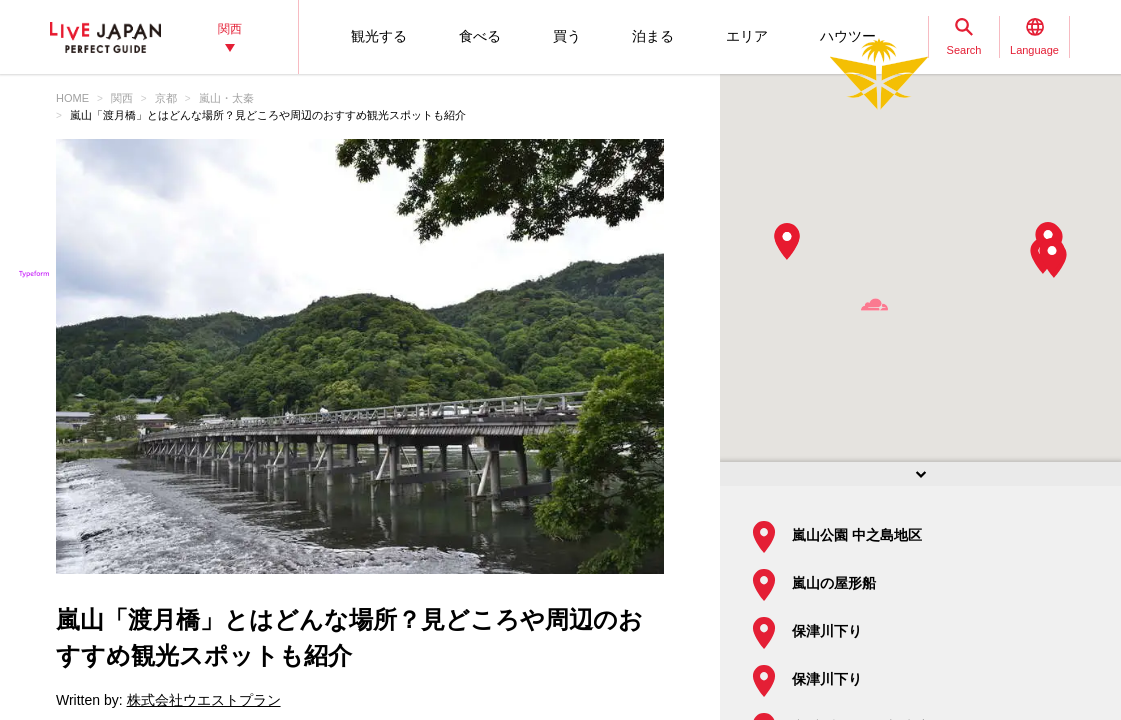 Image resolution: width=1121 pixels, height=720 pixels. Describe the element at coordinates (874, 304) in the screenshot. I see `cloudflare logo` at that location.